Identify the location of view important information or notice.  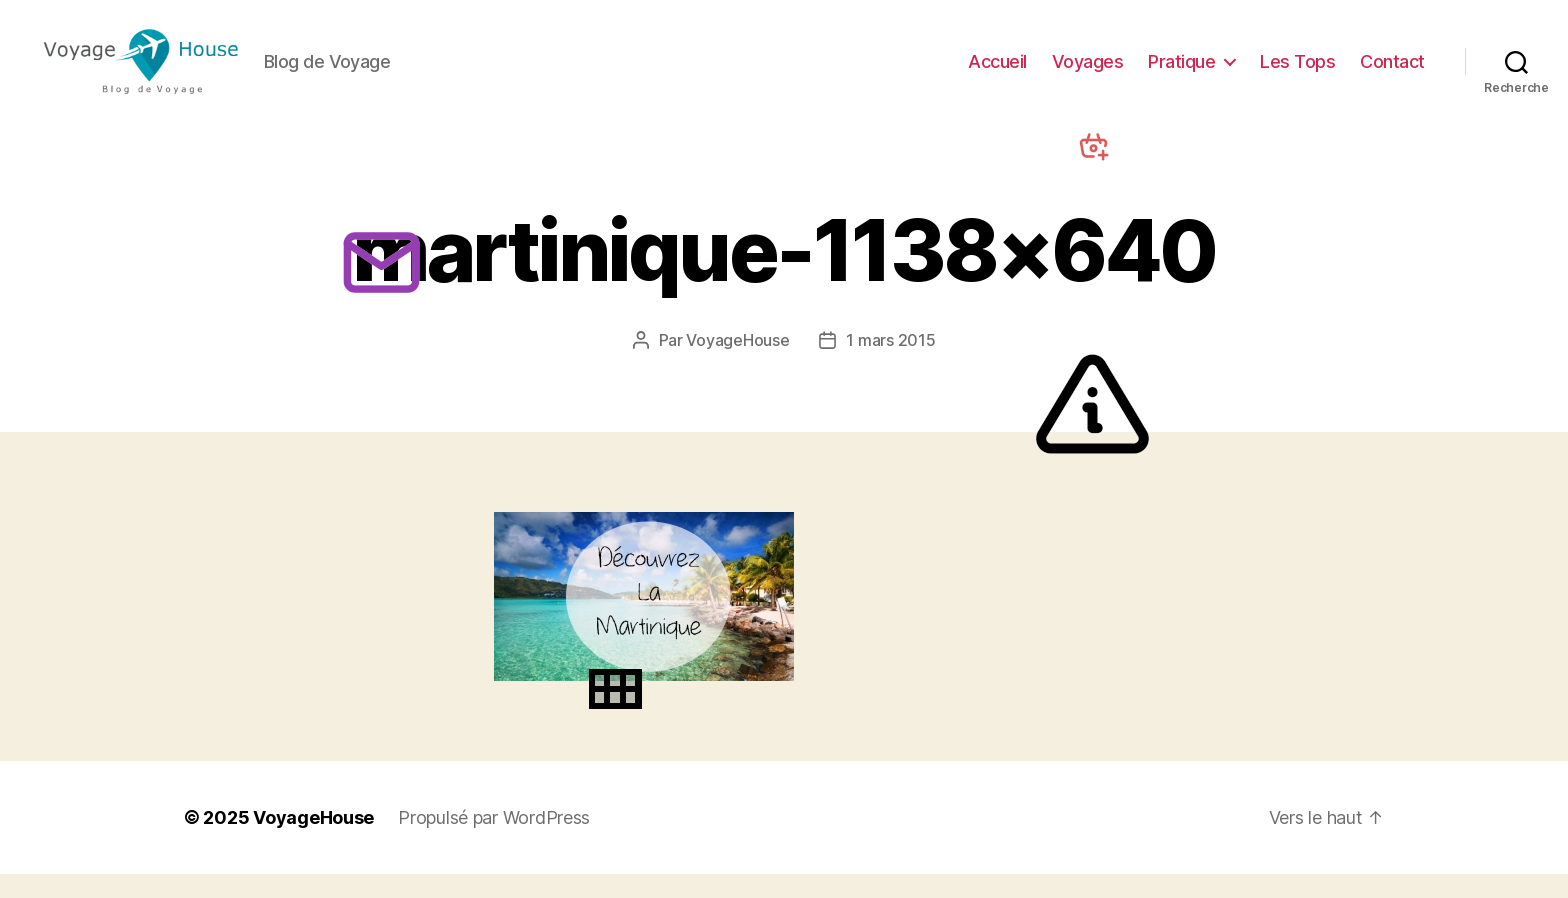
(1092, 407).